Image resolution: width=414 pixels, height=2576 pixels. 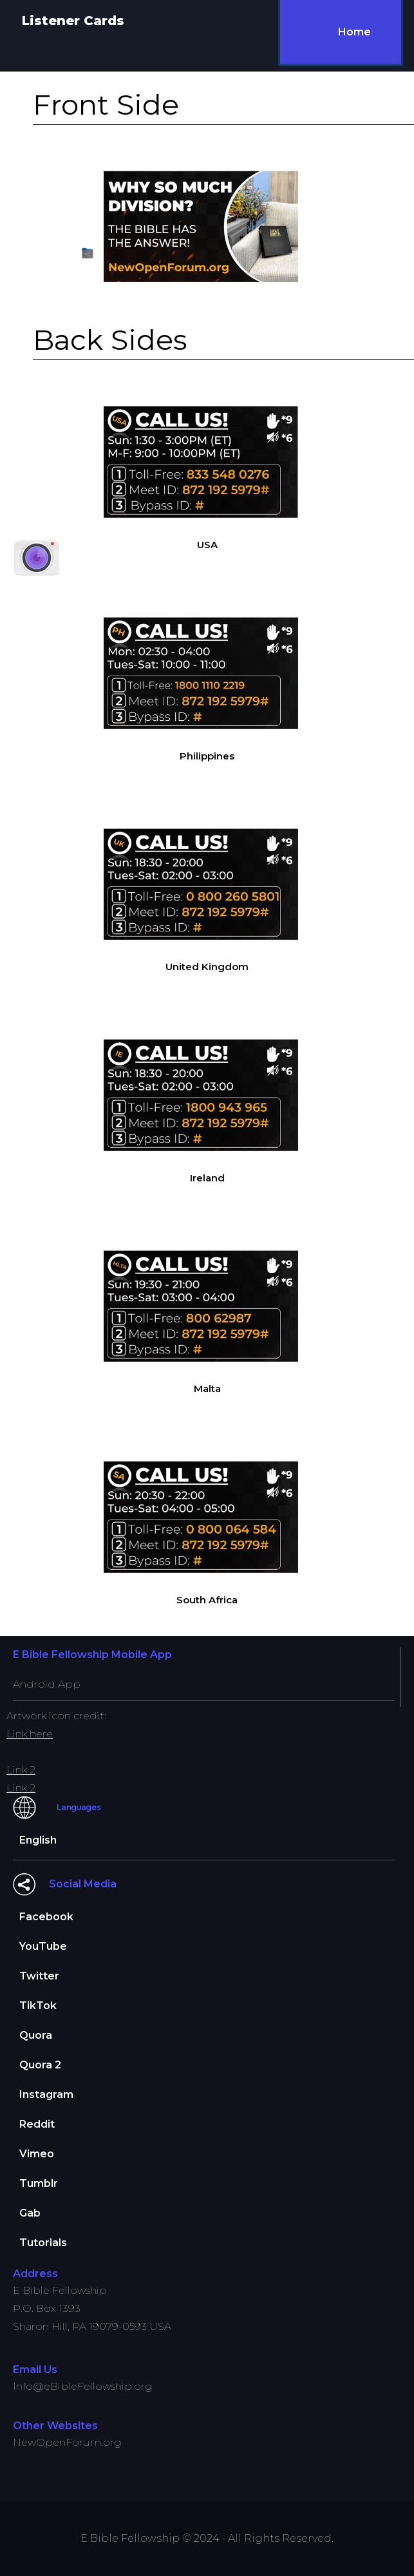 What do you see at coordinates (88, 253) in the screenshot?
I see `open your public shared folder` at bounding box center [88, 253].